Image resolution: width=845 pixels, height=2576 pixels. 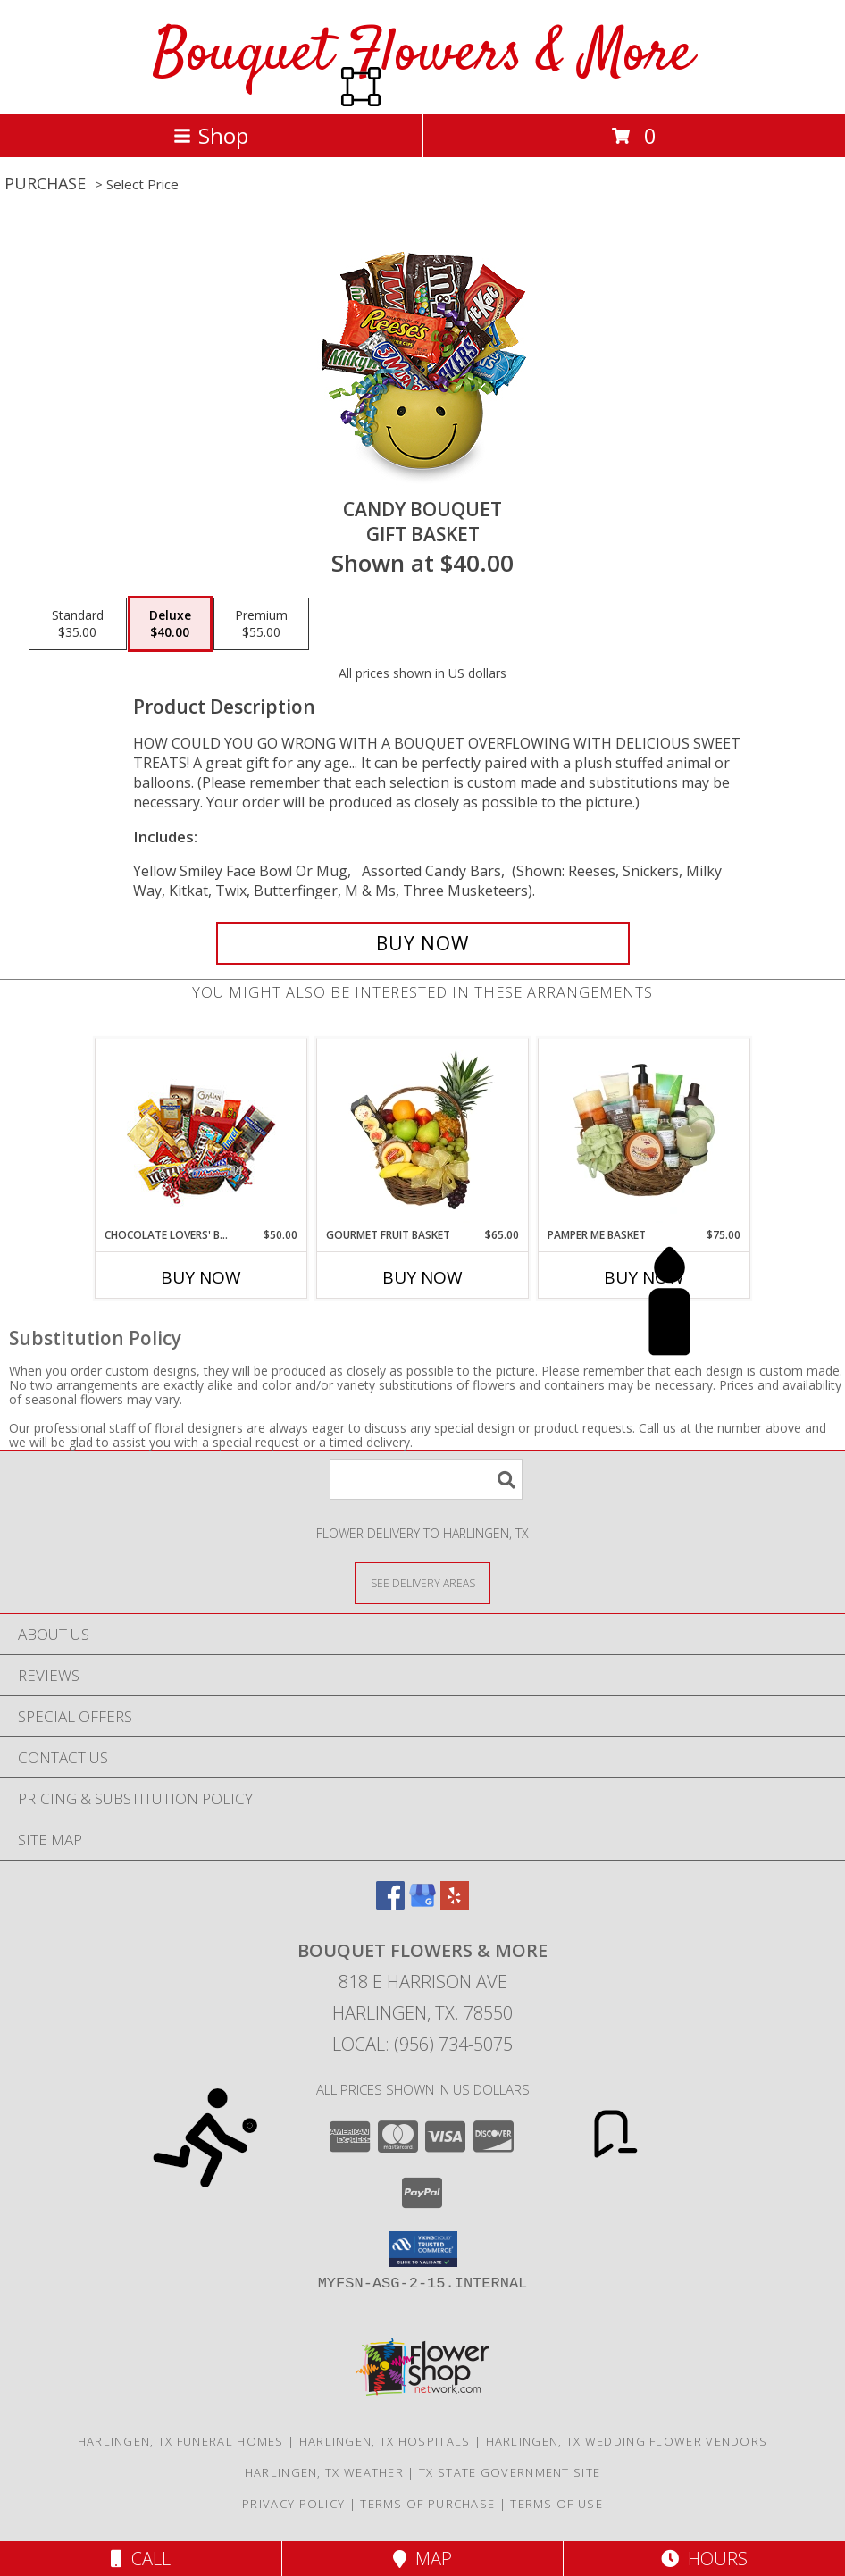 What do you see at coordinates (361, 87) in the screenshot?
I see `select or resize an object's boundaries` at bounding box center [361, 87].